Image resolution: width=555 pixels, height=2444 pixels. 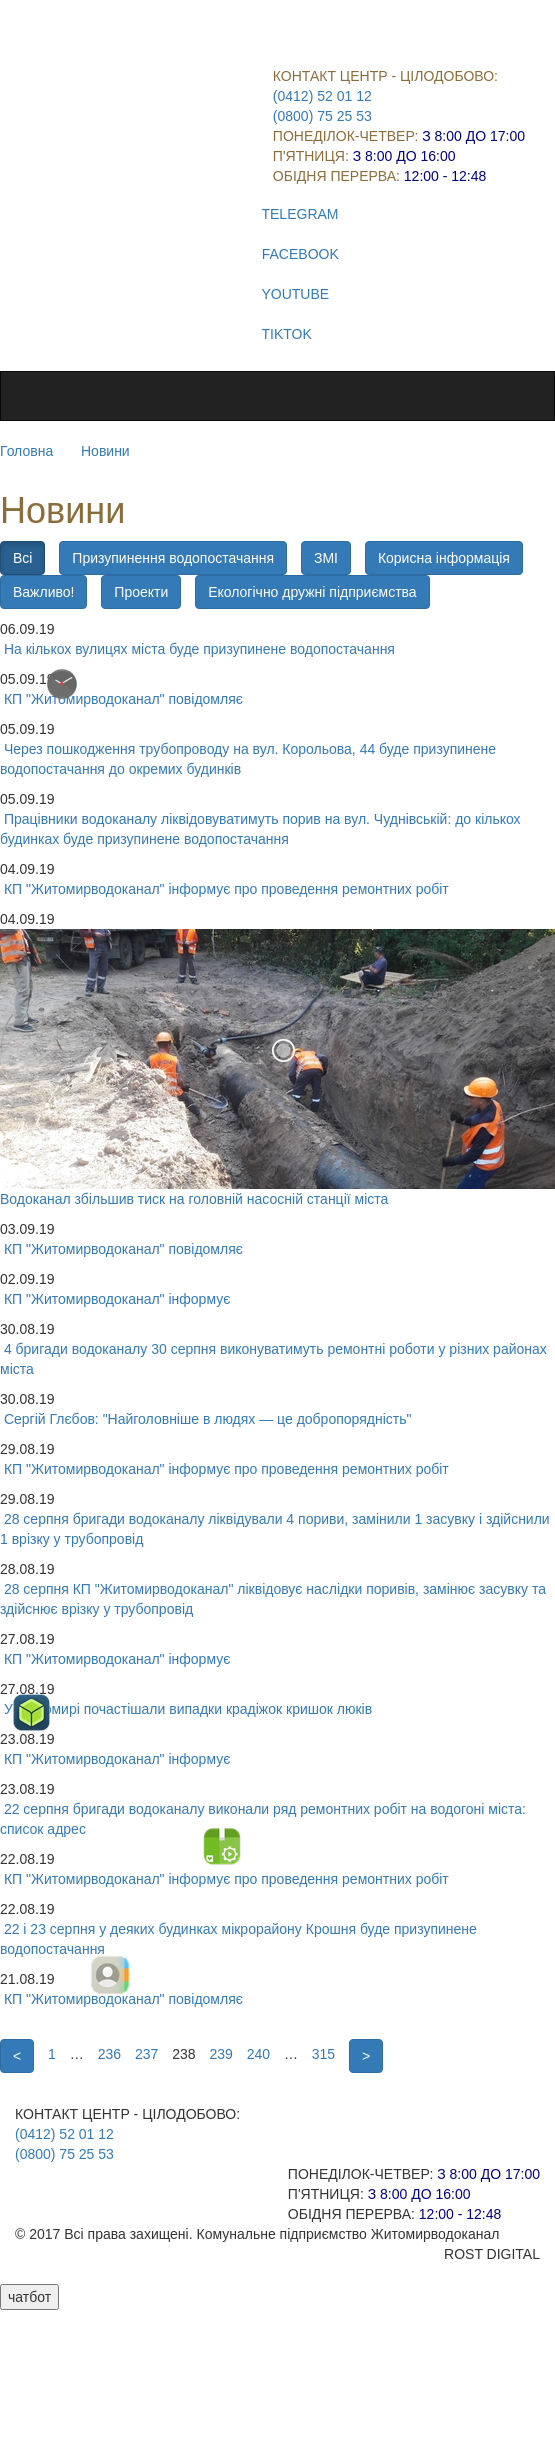 I want to click on open contacts app, so click(x=110, y=1975).